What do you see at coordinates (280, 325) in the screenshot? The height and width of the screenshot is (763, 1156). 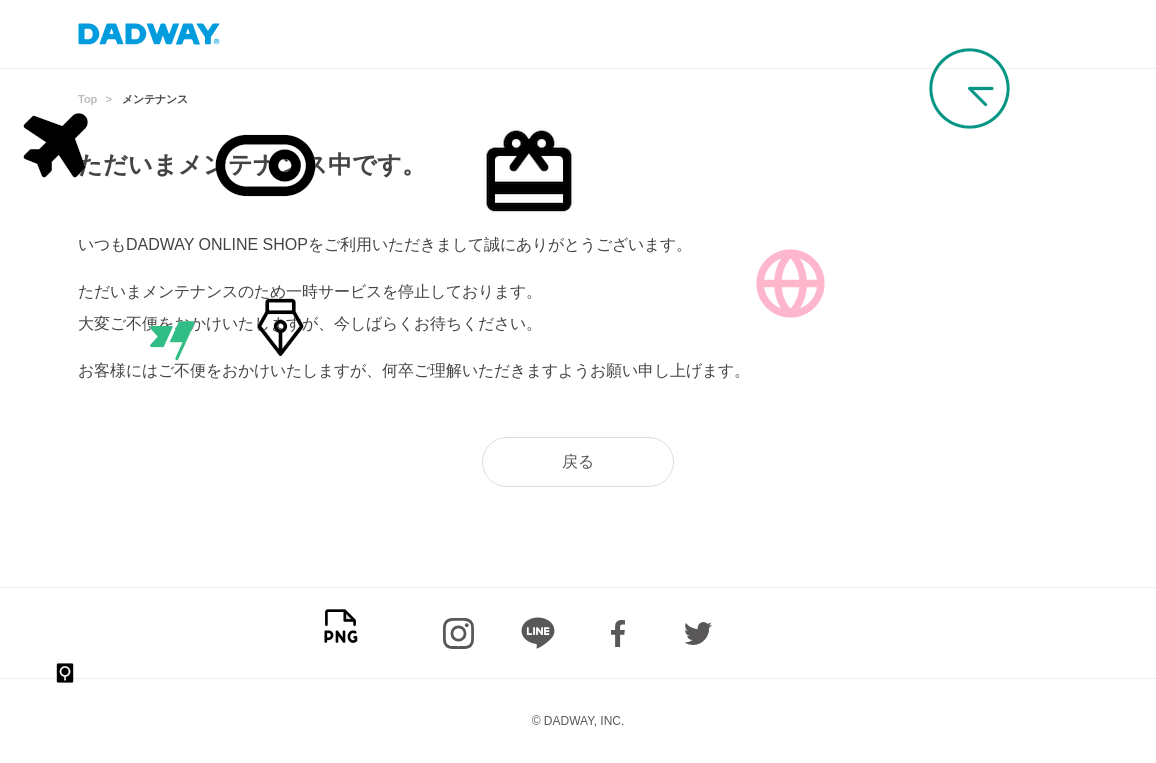 I see `access drawing or illustration tools` at bounding box center [280, 325].